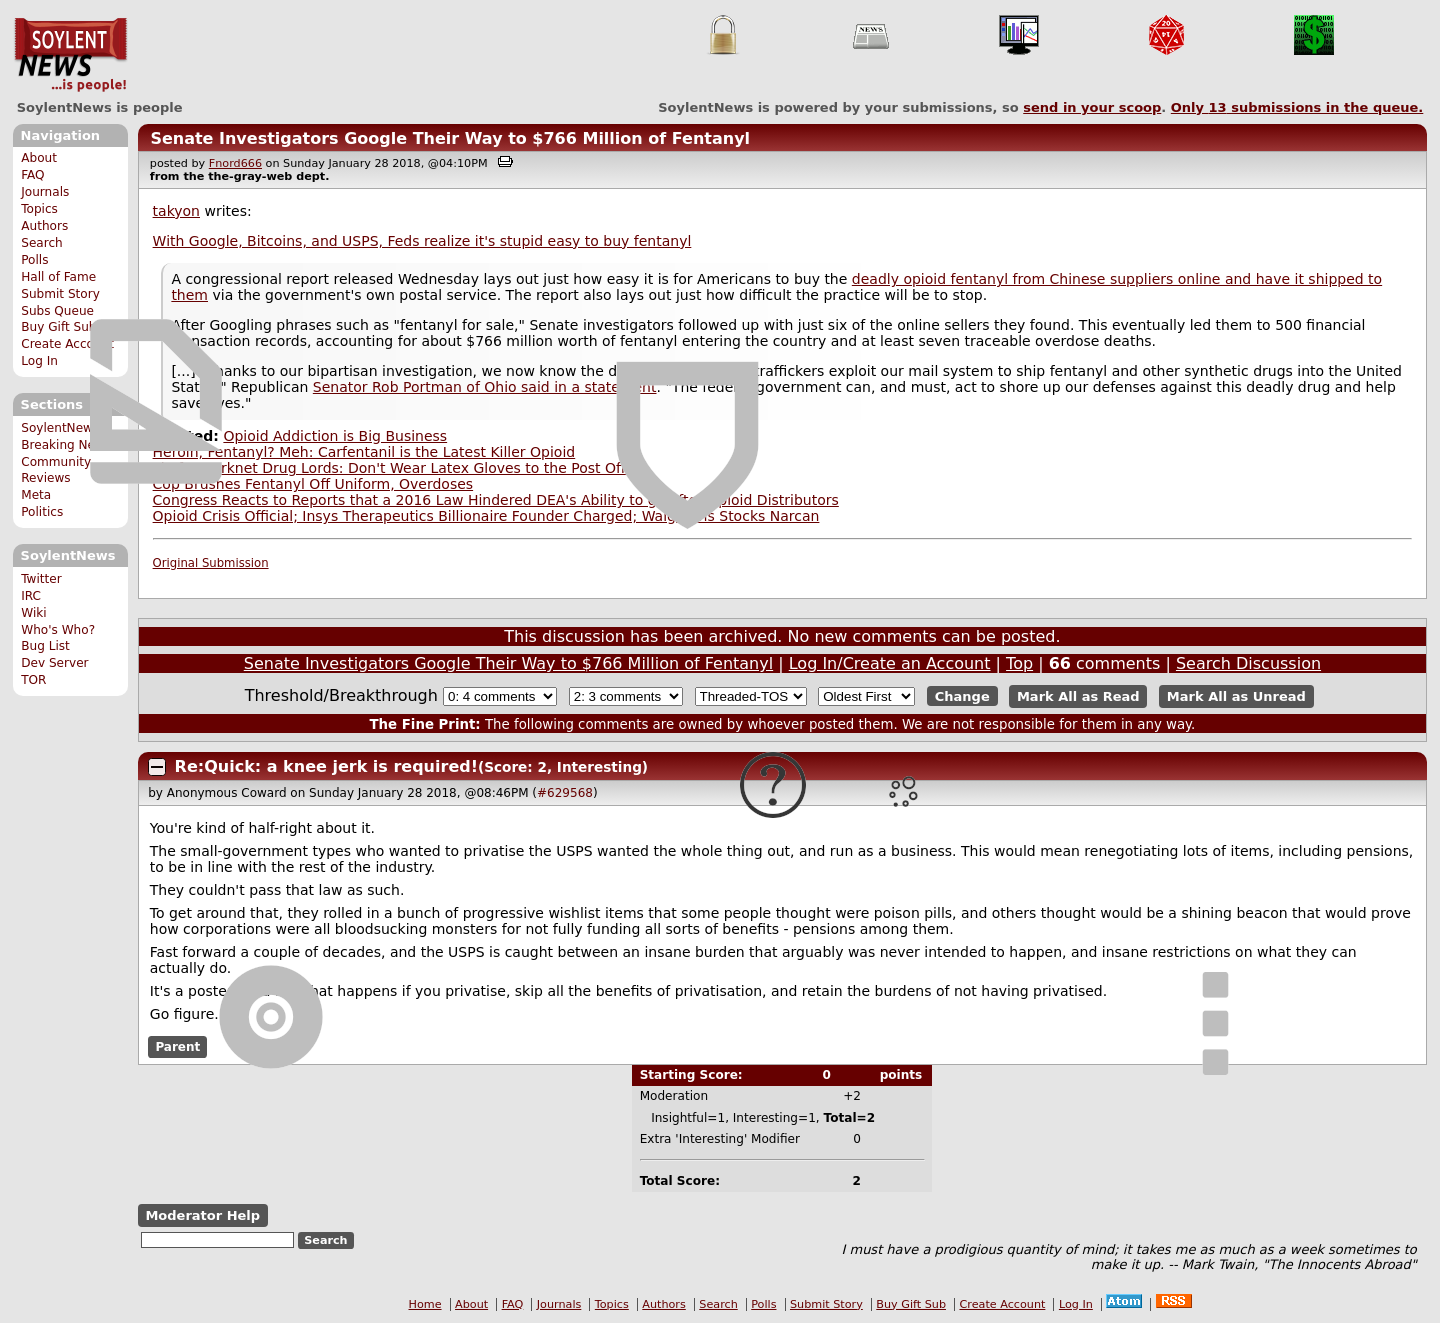  I want to click on open gnome pie application launcher, so click(904, 791).